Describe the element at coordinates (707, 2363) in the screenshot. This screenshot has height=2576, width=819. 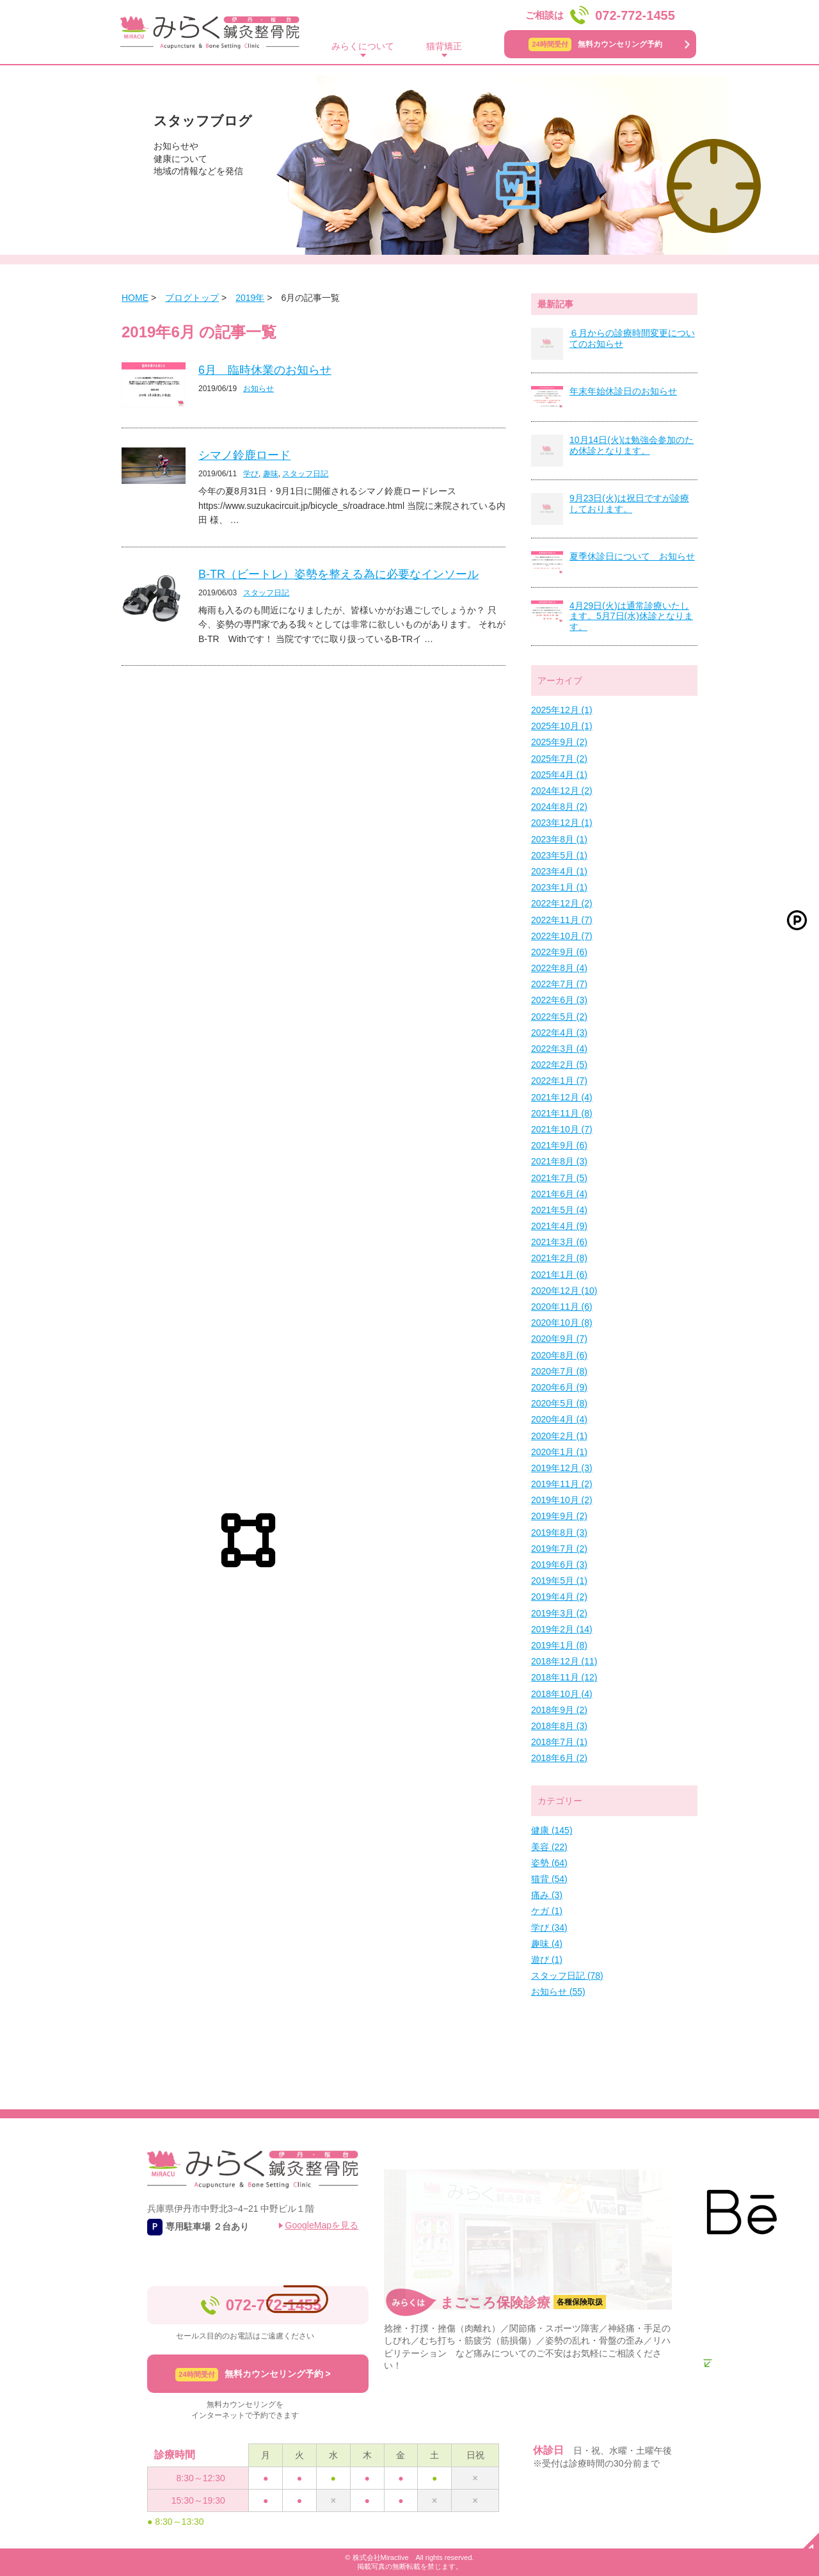
I see `move item to bottom-left corner` at that location.